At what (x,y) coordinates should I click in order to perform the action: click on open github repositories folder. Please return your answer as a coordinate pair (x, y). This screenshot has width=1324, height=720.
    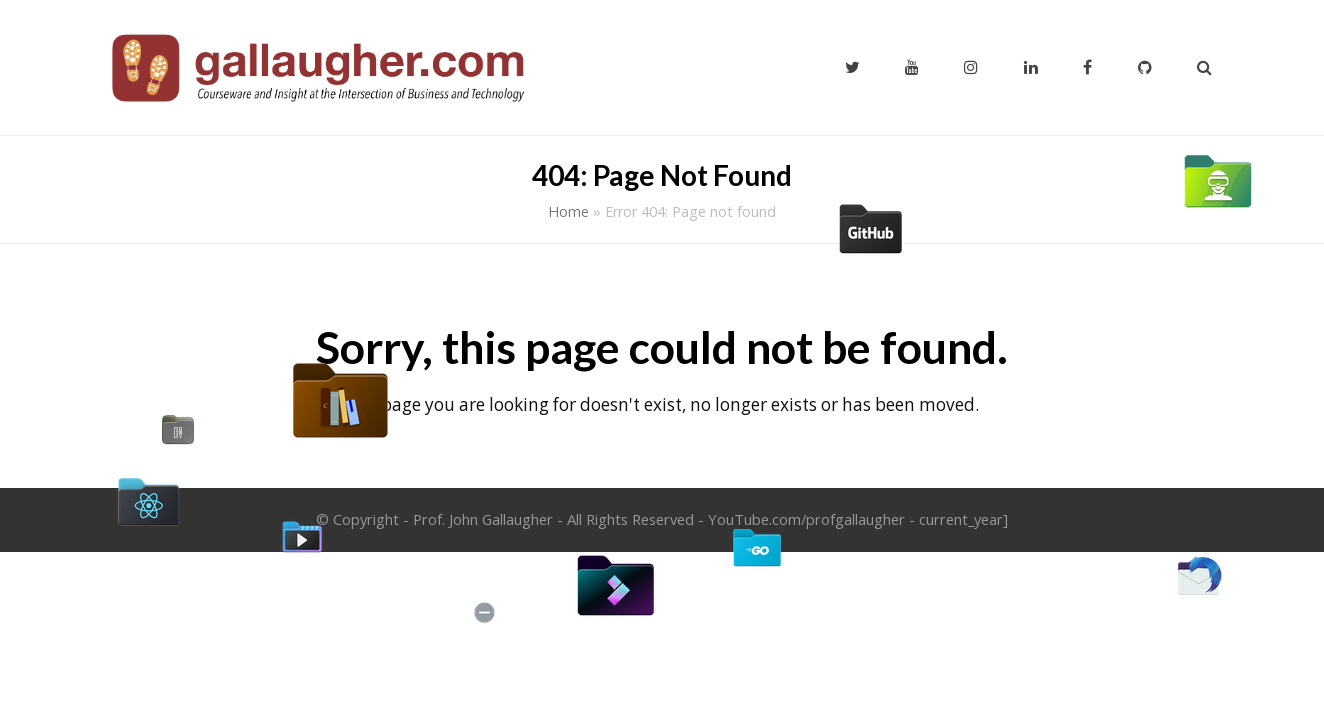
    Looking at the image, I should click on (870, 230).